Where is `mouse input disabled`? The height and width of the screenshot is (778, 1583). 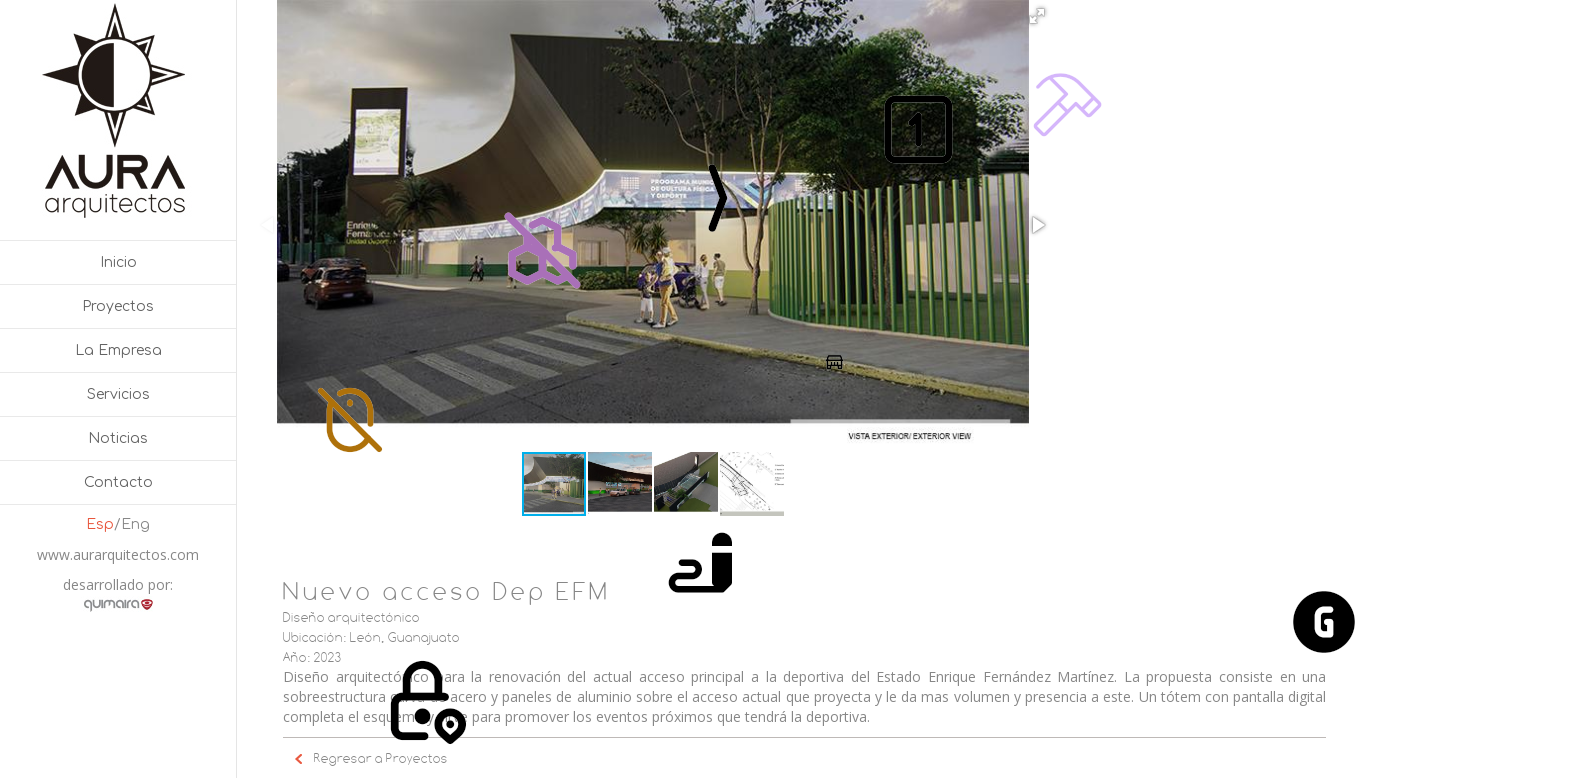
mouse input disabled is located at coordinates (350, 420).